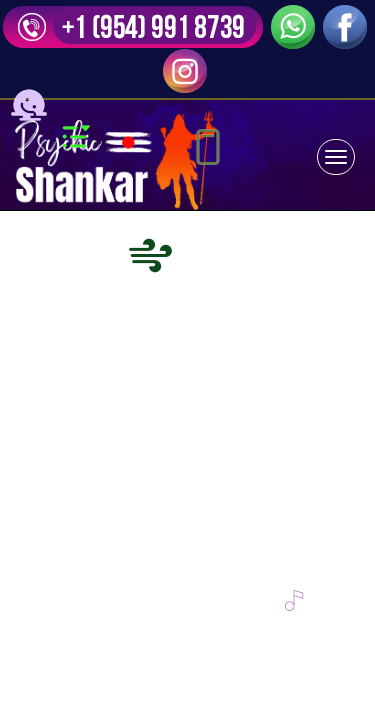 The width and height of the screenshot is (375, 720). Describe the element at coordinates (150, 255) in the screenshot. I see `indicates current wind conditions` at that location.